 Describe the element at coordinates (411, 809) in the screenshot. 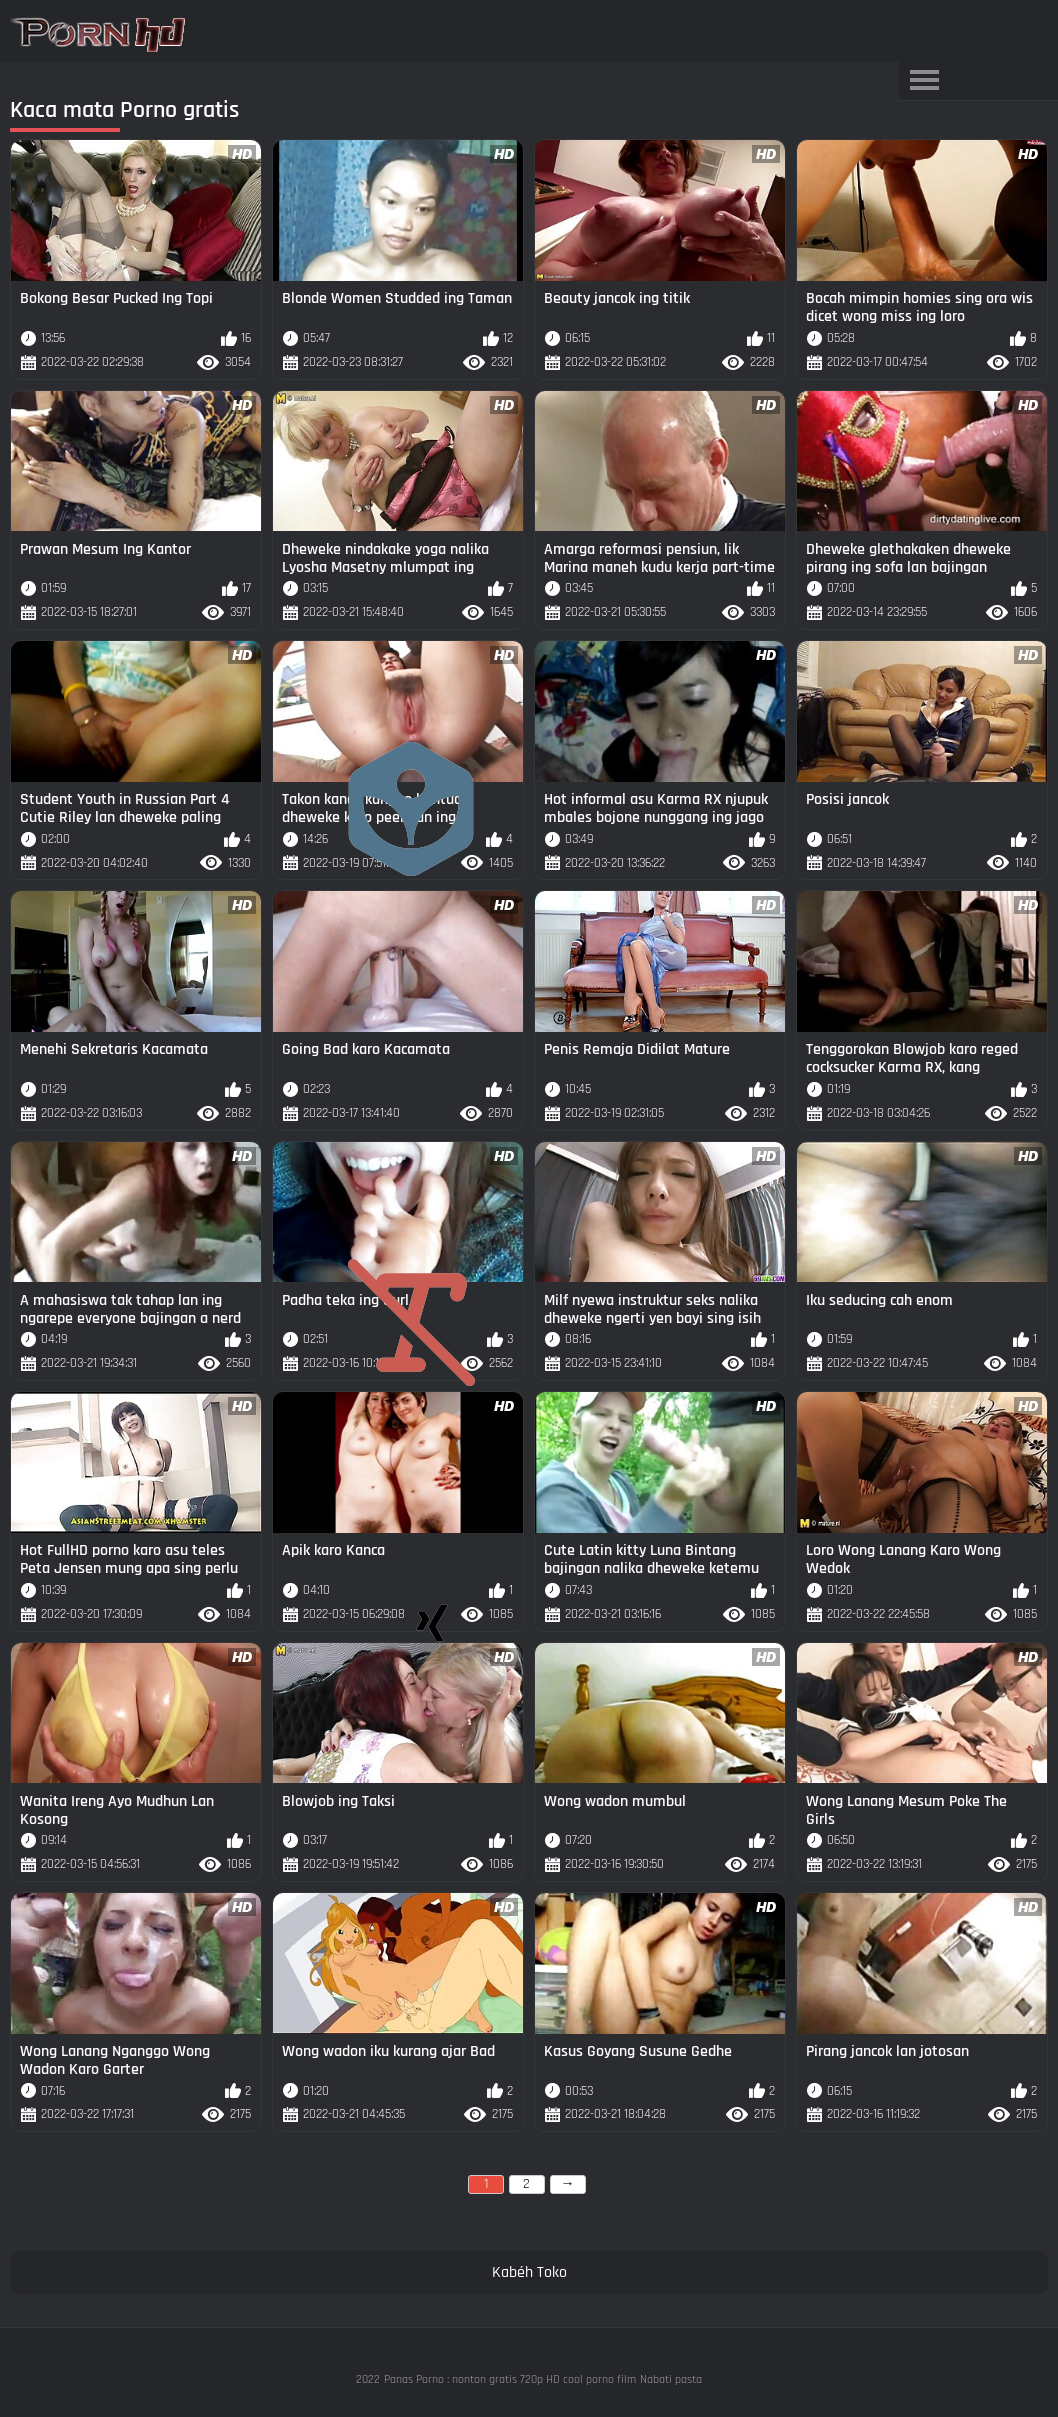

I see `open Khan Academy app` at that location.